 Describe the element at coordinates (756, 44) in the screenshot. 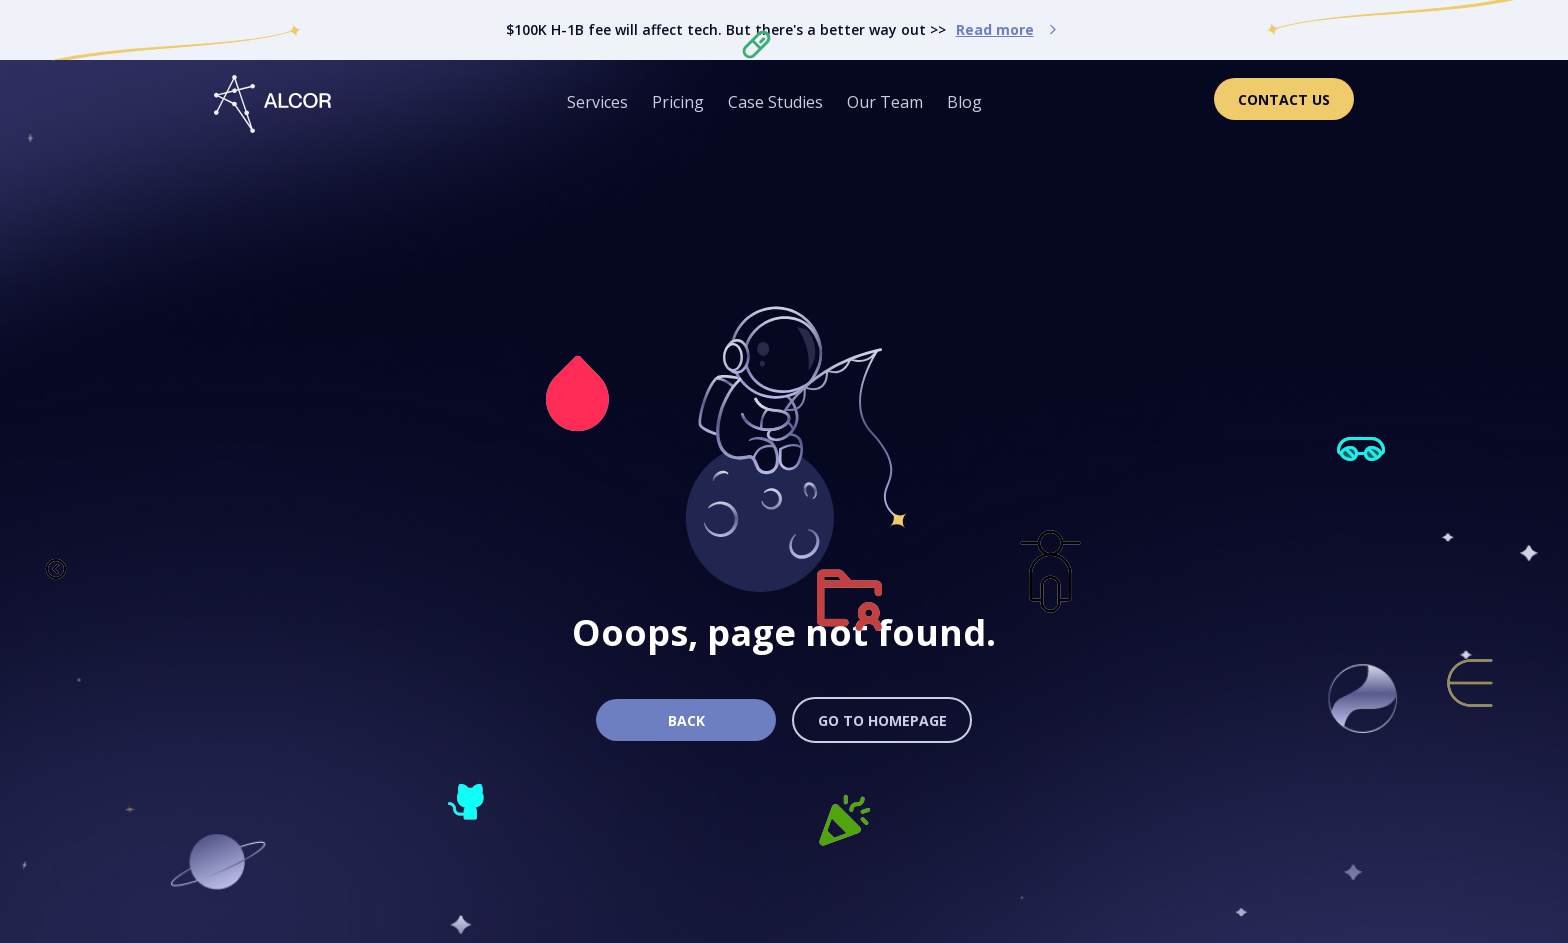

I see `access medication reminders` at that location.